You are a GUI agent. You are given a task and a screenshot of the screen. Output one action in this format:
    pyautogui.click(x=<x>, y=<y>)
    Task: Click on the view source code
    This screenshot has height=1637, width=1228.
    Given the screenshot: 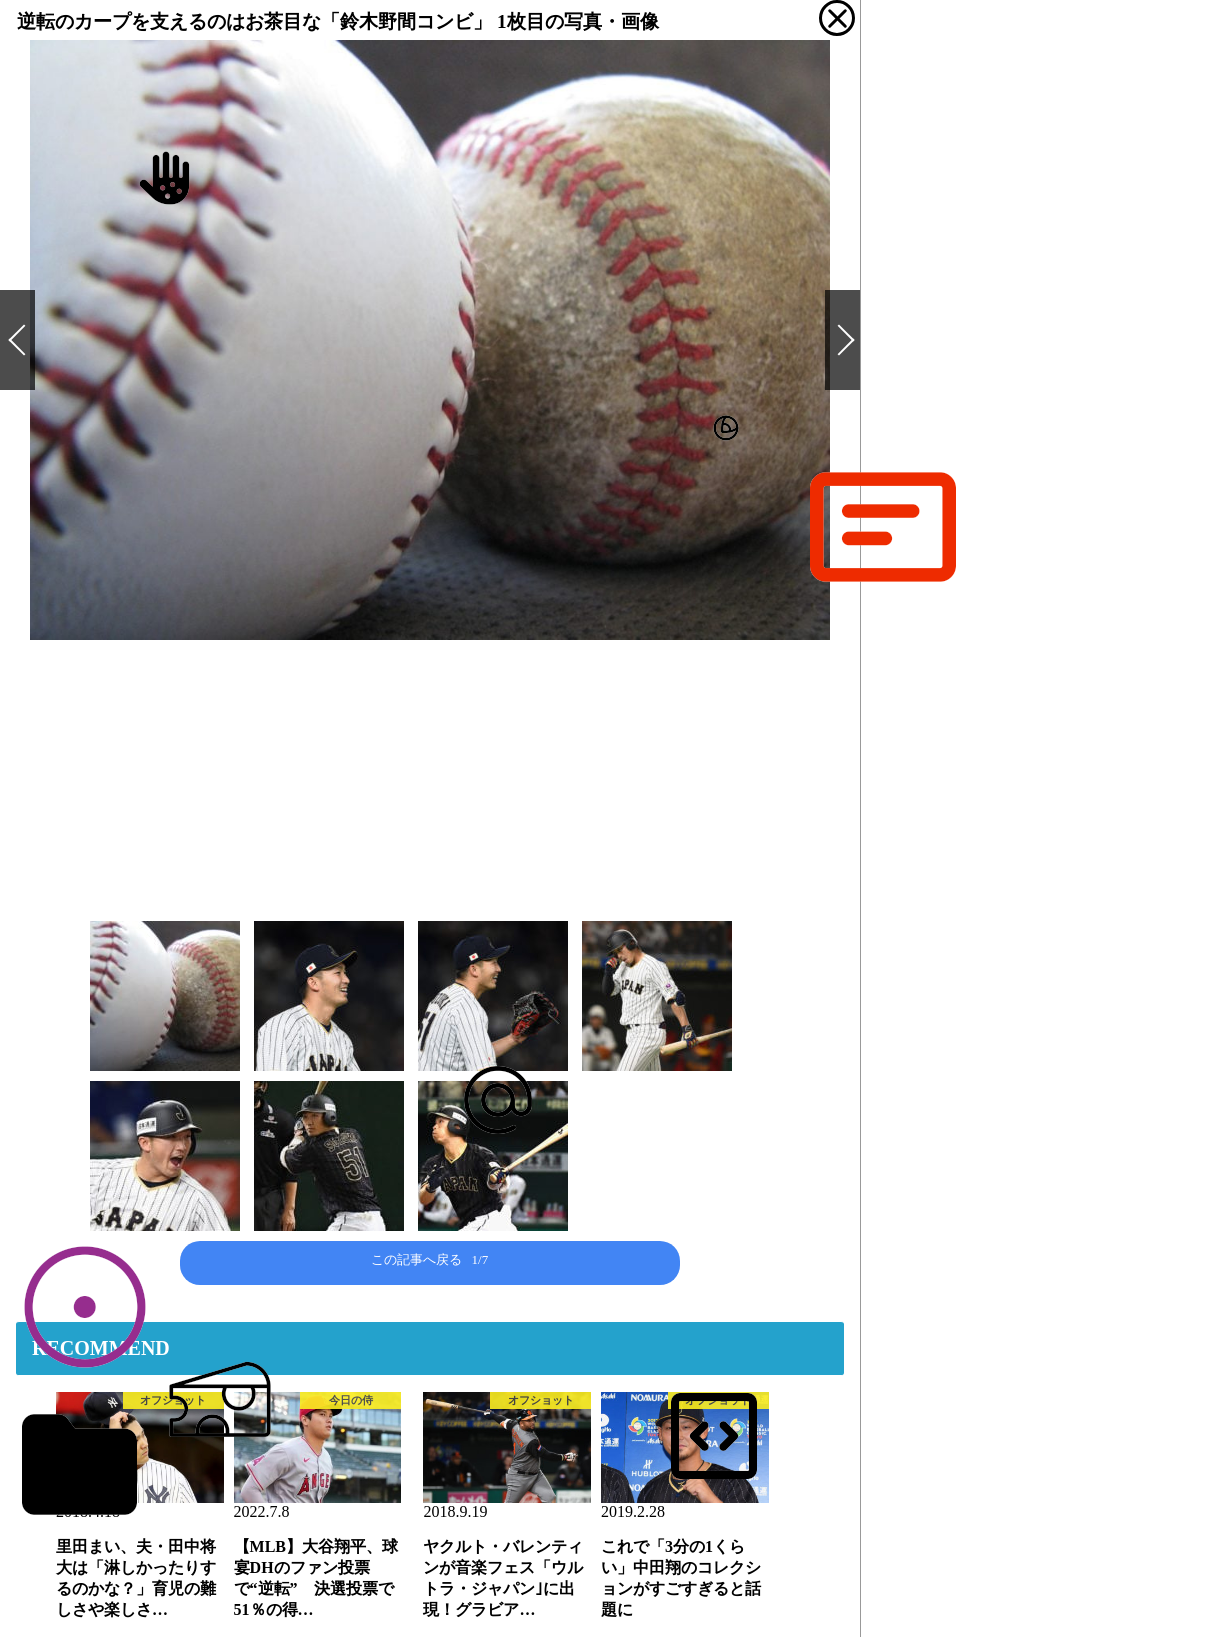 What is the action you would take?
    pyautogui.click(x=714, y=1436)
    